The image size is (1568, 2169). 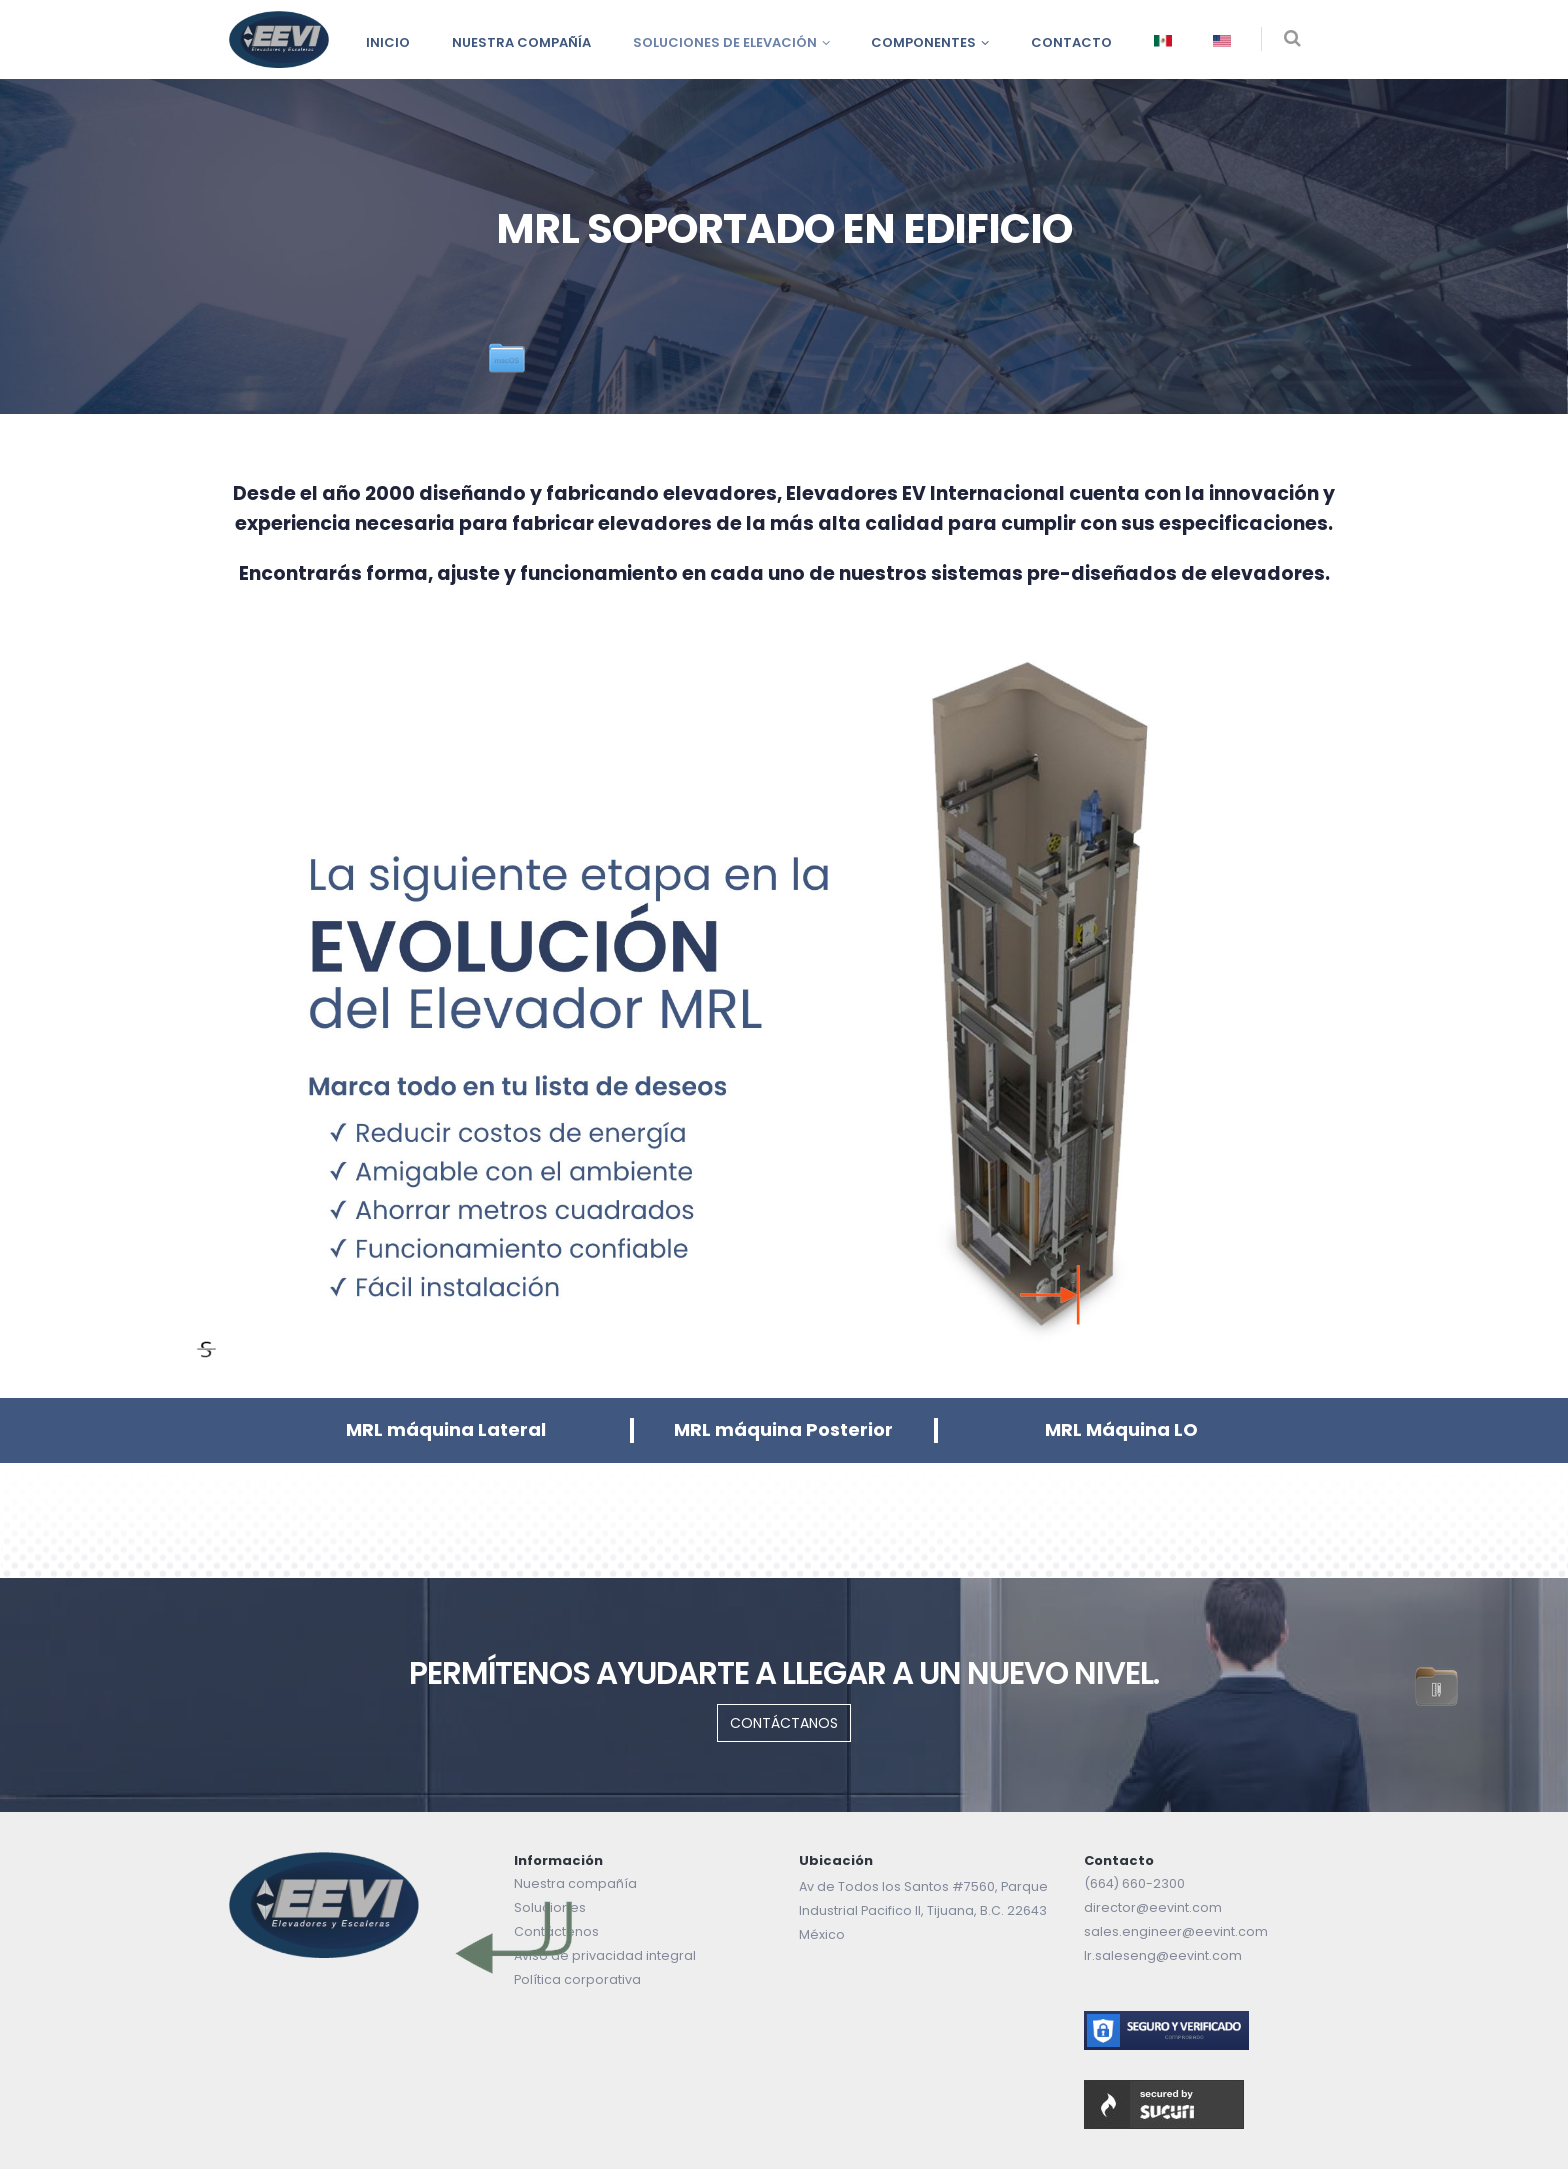 I want to click on access macOS system files and folders, so click(x=507, y=358).